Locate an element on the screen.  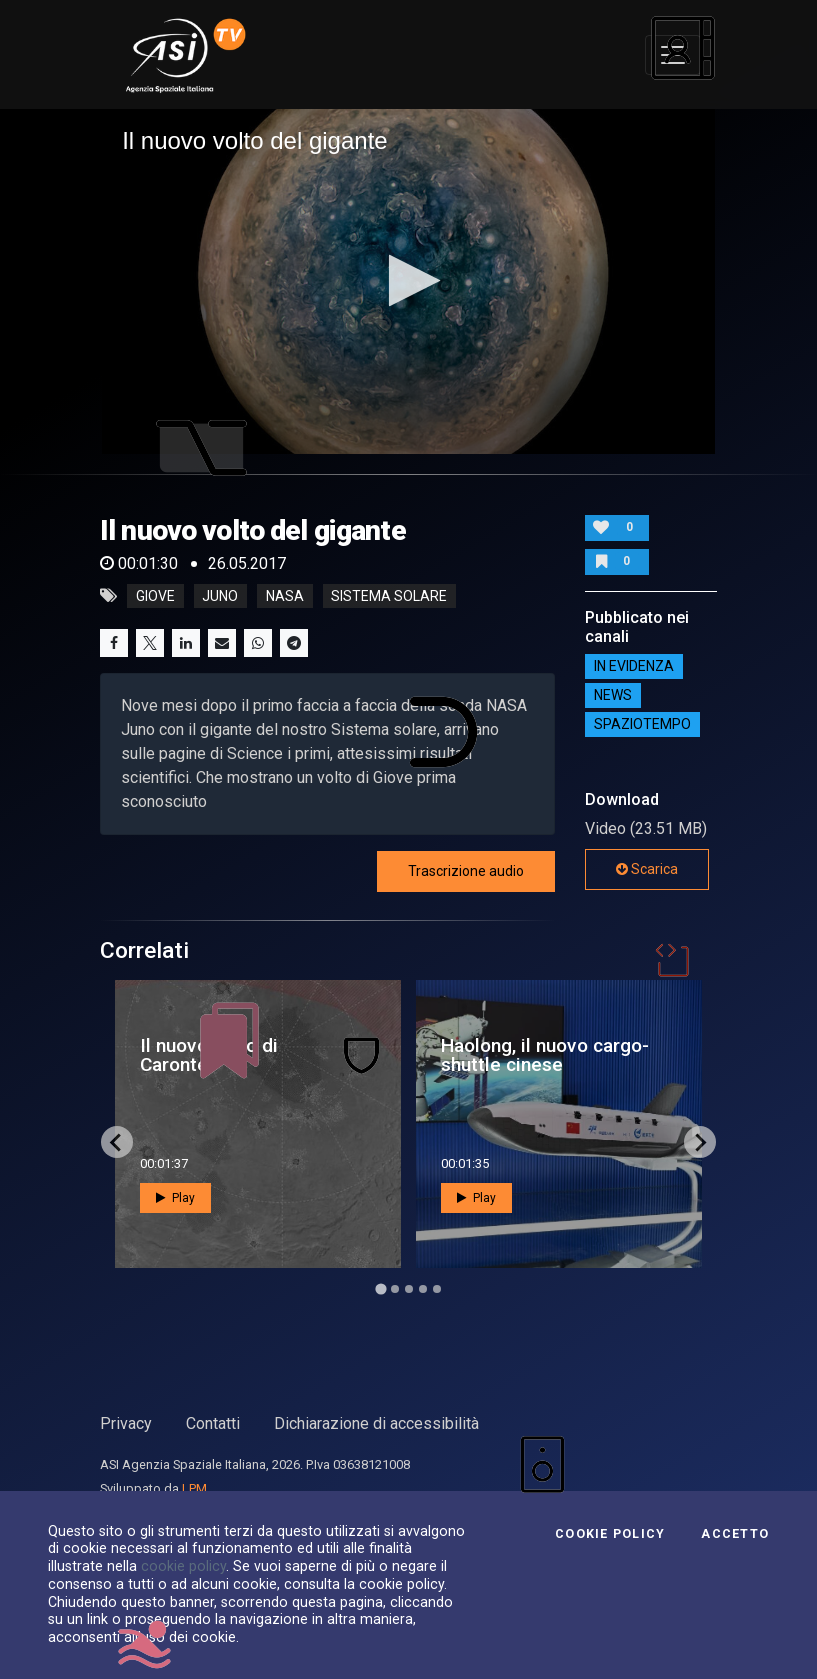
insert a code block or snippet is located at coordinates (673, 961).